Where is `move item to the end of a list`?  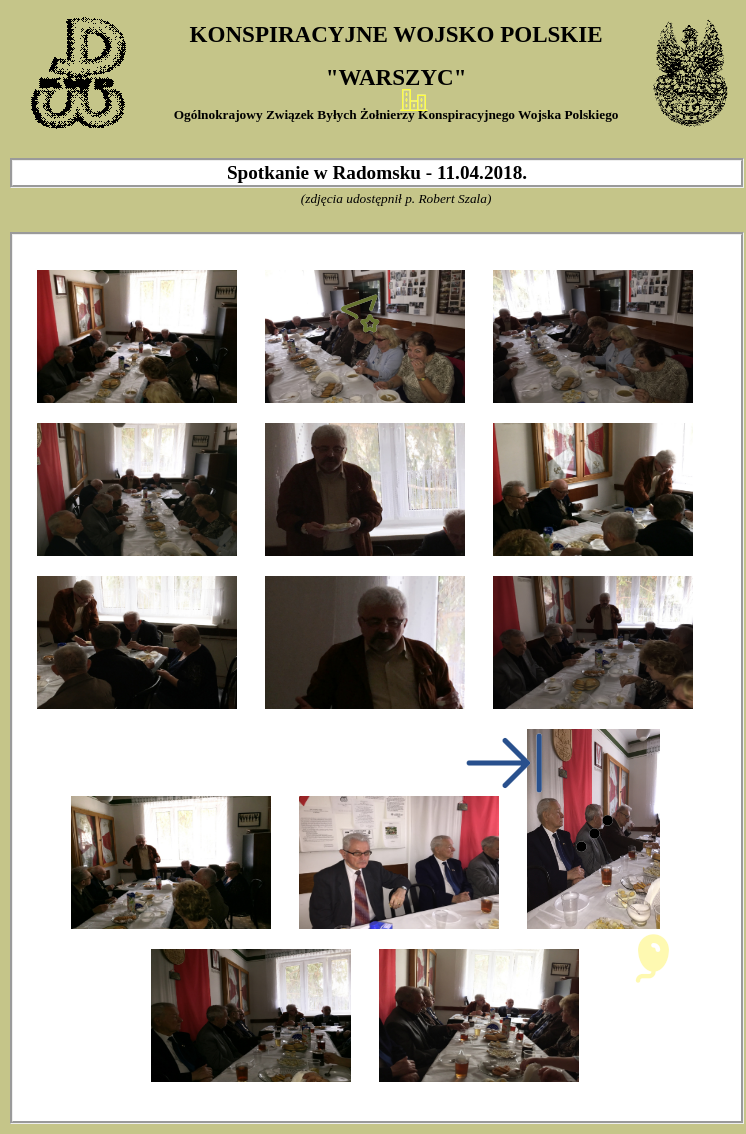 move item to the end of a list is located at coordinates (506, 763).